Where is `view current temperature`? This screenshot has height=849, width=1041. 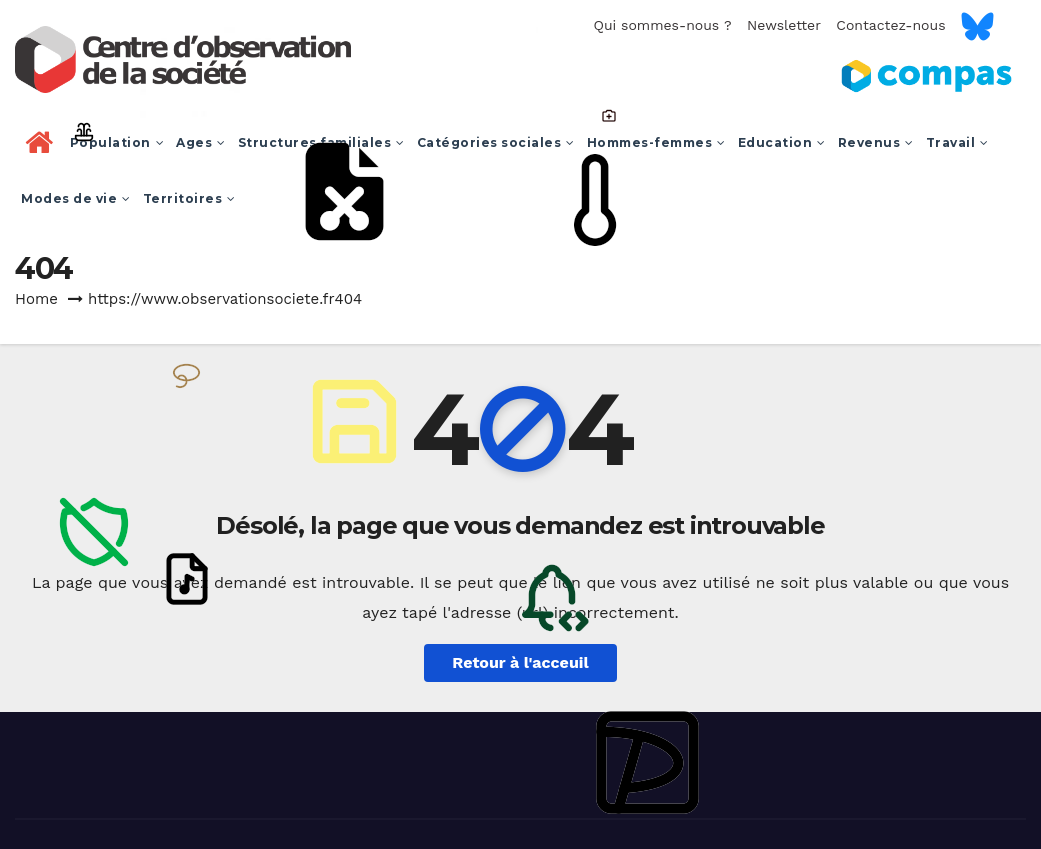 view current temperature is located at coordinates (597, 200).